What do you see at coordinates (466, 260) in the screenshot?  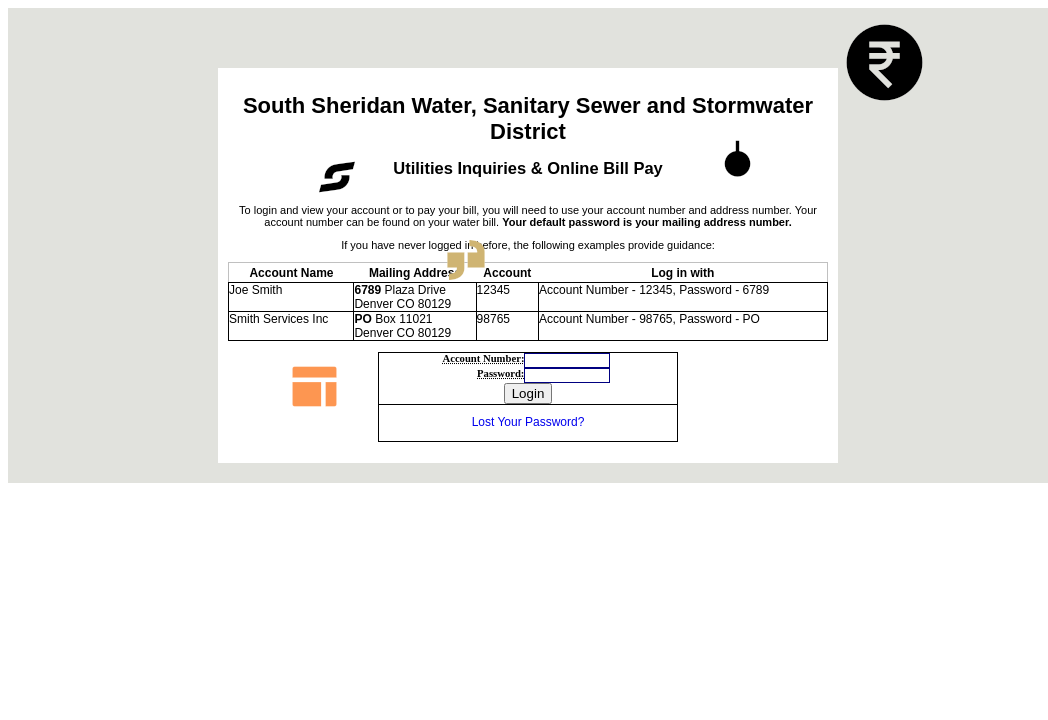 I see `visit glassdoor website` at bounding box center [466, 260].